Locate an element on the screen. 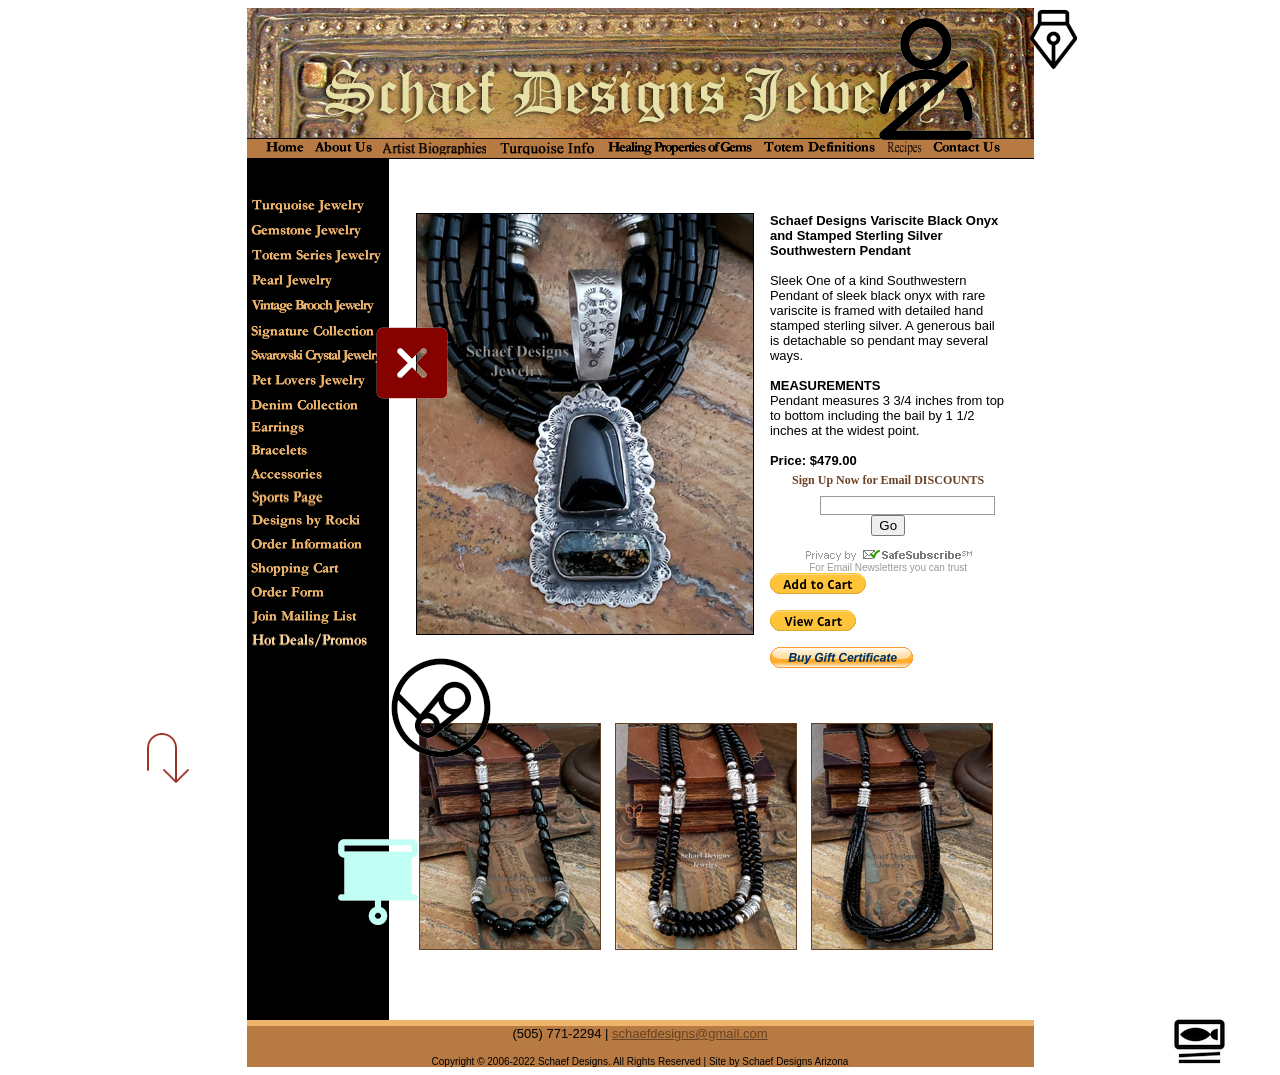  close or dismiss a modal window is located at coordinates (412, 363).